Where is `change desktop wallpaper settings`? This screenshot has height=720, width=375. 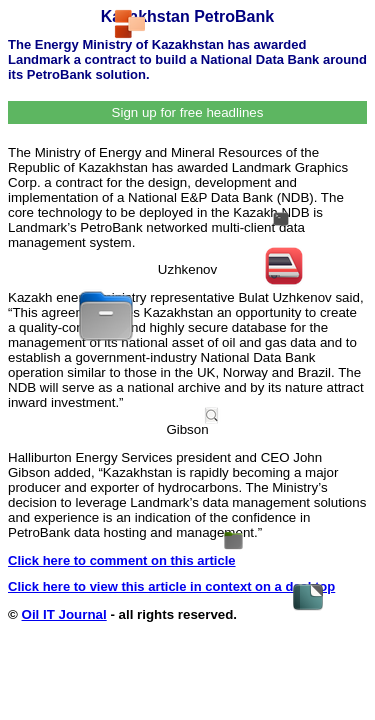
change desktop wallpaper settings is located at coordinates (308, 596).